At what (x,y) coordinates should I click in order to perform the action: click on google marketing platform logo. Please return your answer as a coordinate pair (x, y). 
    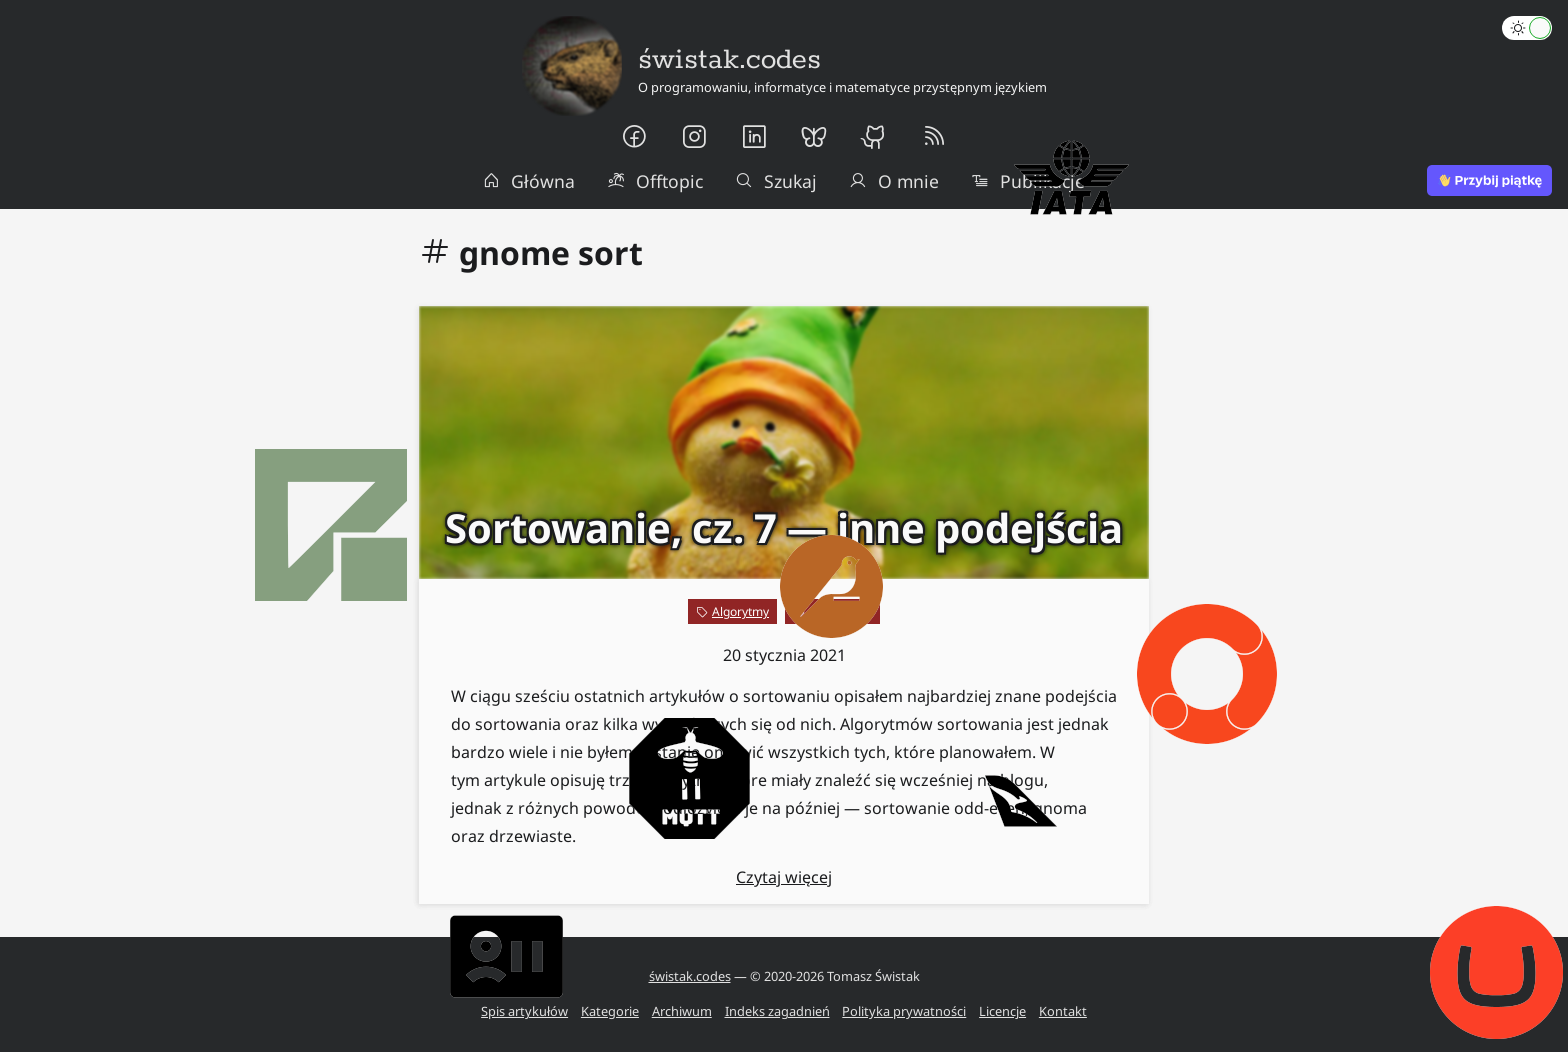
    Looking at the image, I should click on (1207, 674).